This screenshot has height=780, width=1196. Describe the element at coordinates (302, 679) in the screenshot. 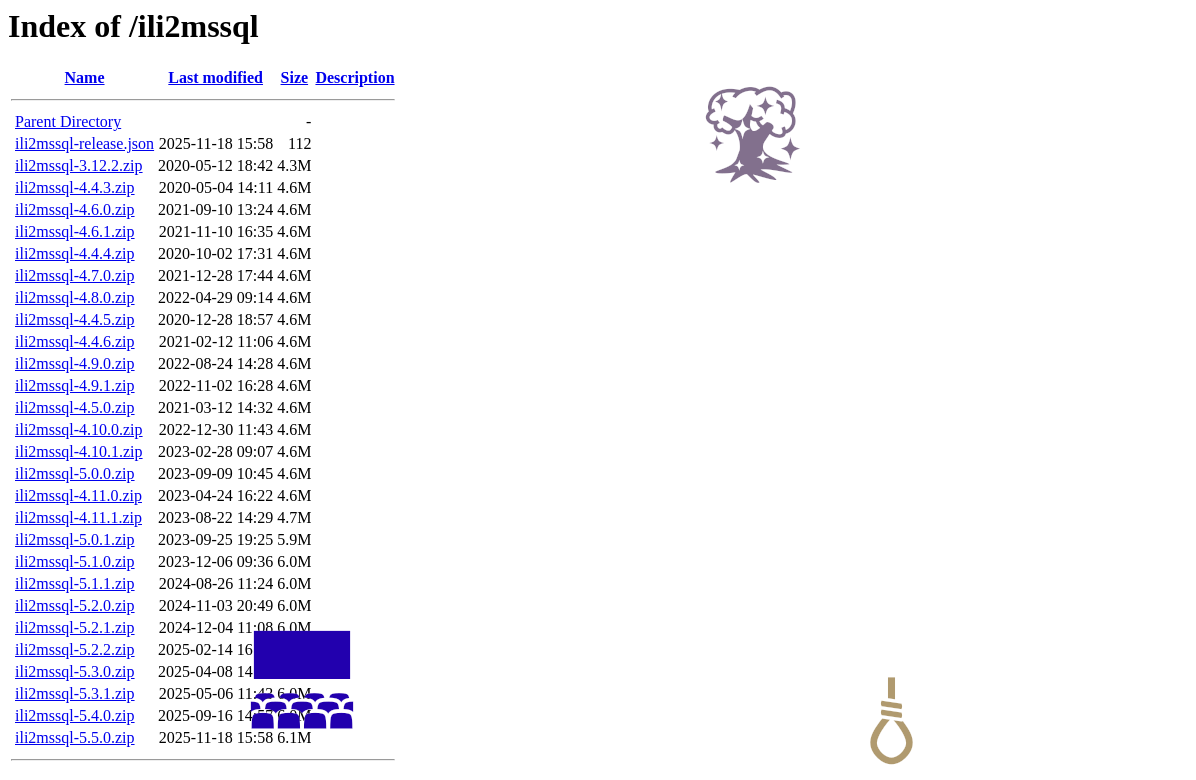

I see `access theater or cinema listings` at that location.